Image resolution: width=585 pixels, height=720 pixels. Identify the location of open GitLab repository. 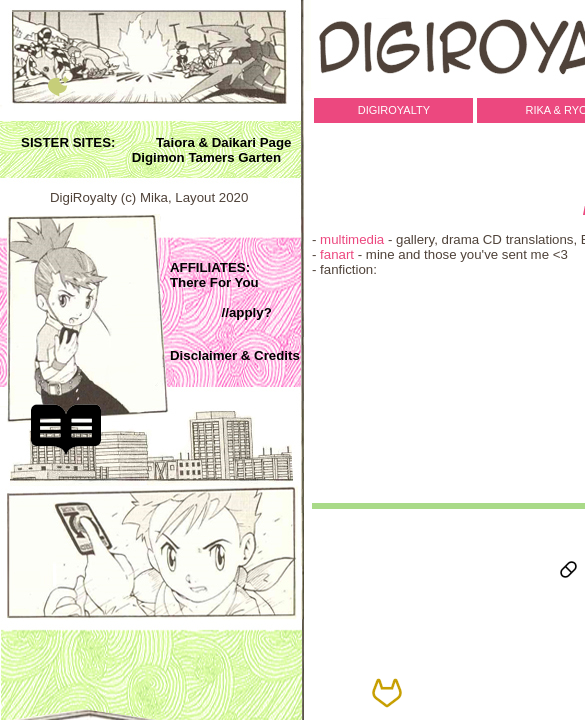
(387, 693).